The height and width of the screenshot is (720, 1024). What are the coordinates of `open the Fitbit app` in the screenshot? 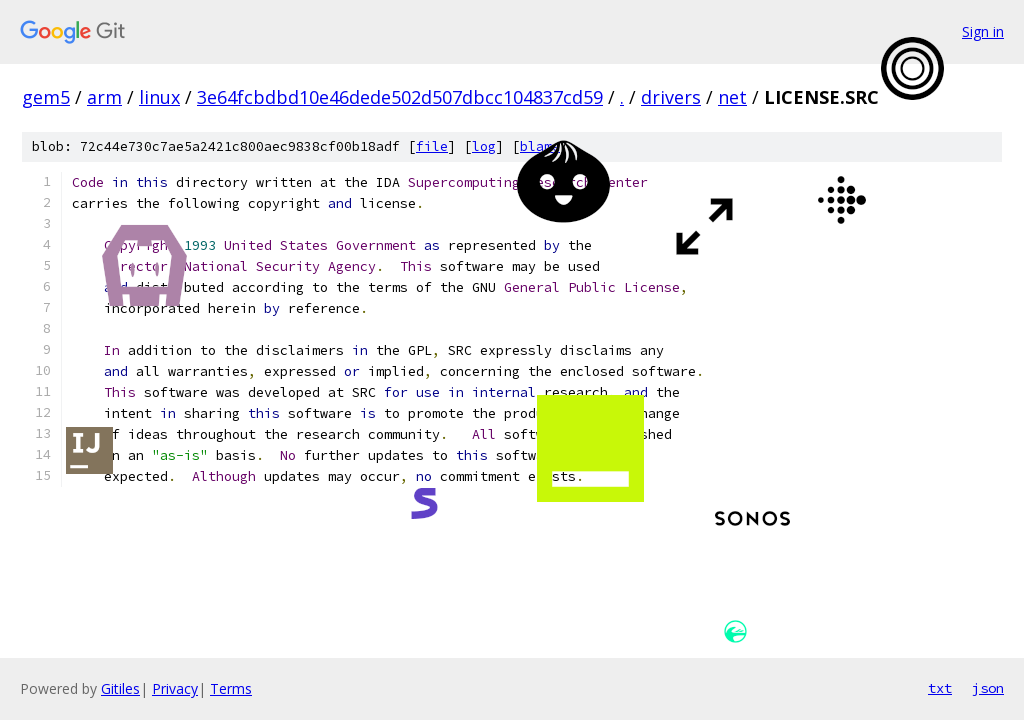 It's located at (842, 200).